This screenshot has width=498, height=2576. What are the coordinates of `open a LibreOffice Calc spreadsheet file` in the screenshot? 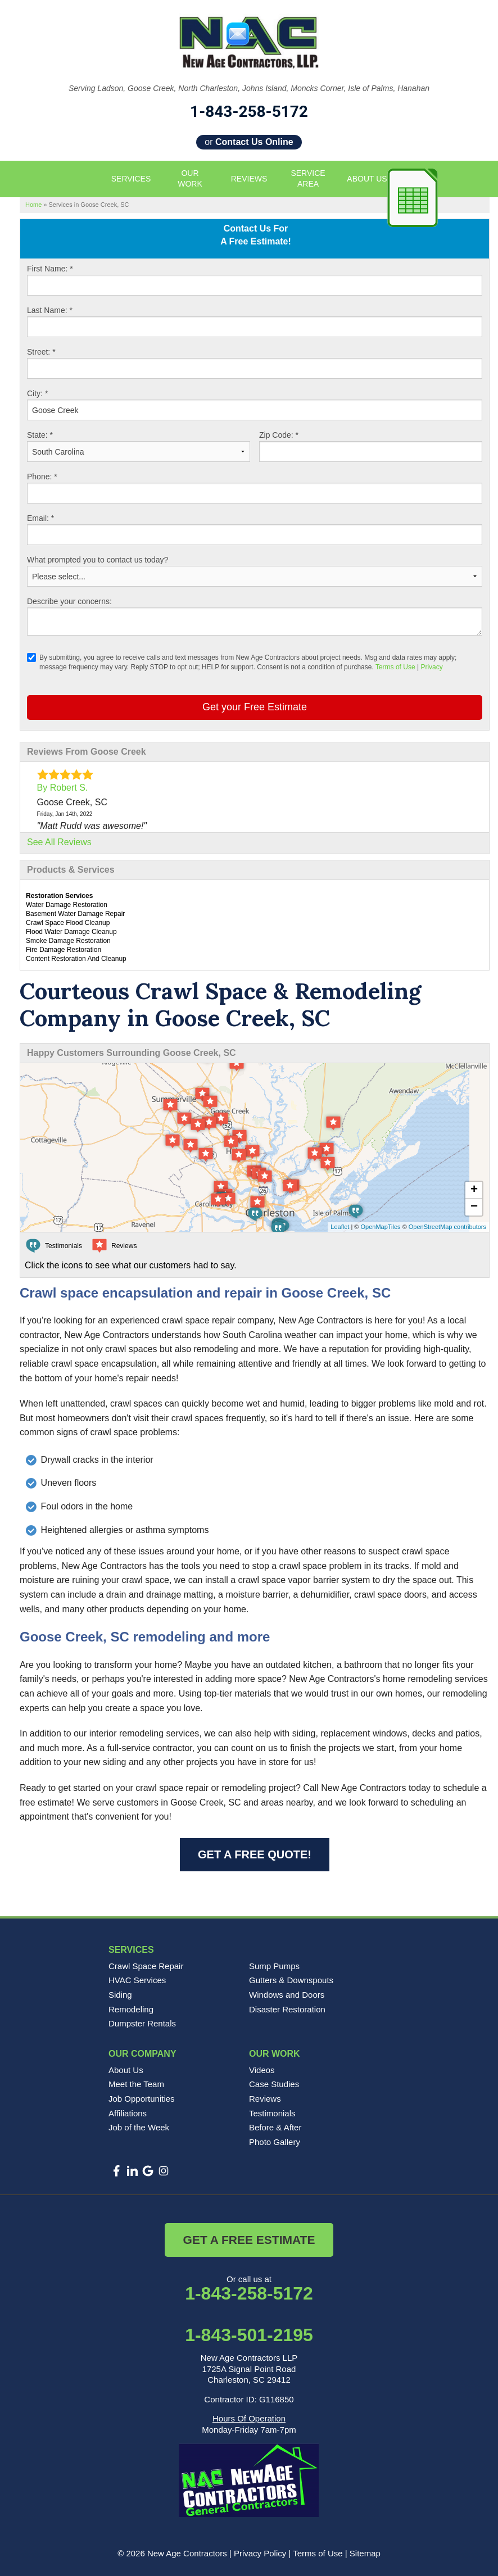 It's located at (413, 198).